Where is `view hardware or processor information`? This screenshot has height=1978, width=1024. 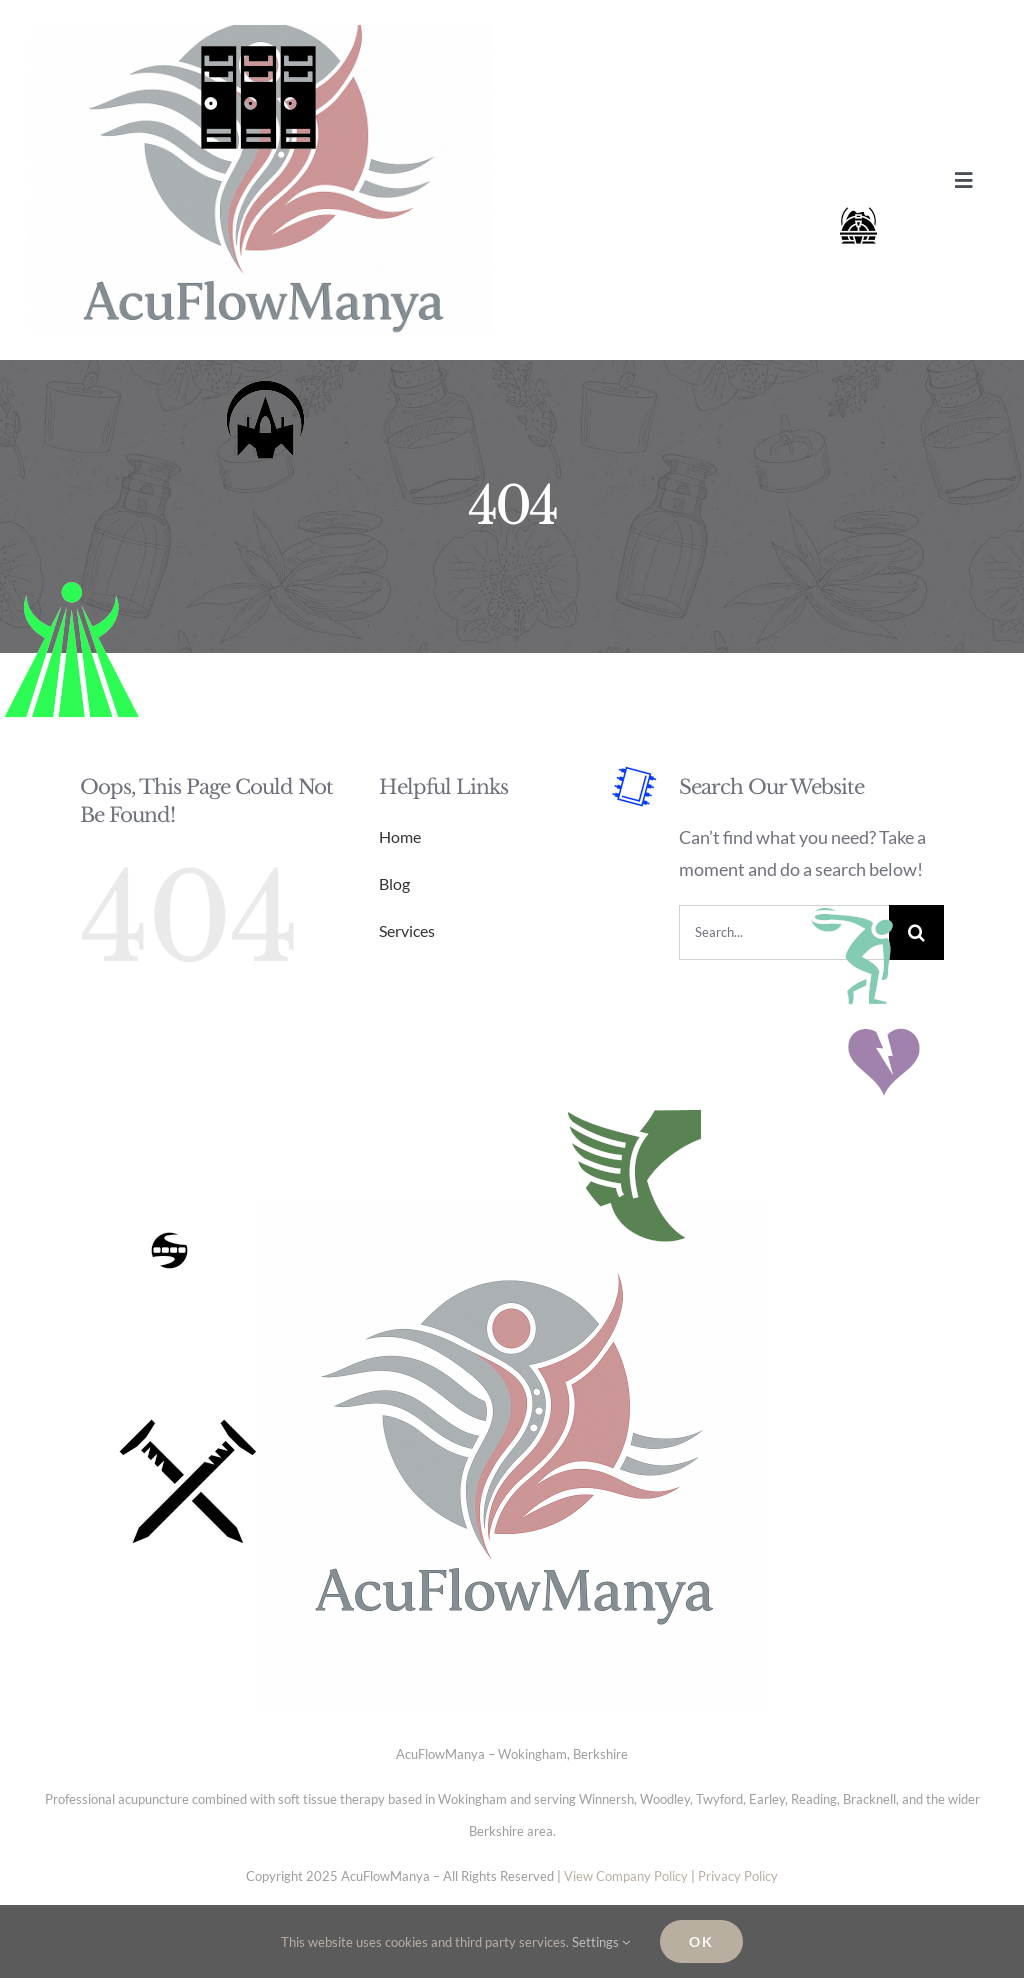 view hardware or processor information is located at coordinates (634, 787).